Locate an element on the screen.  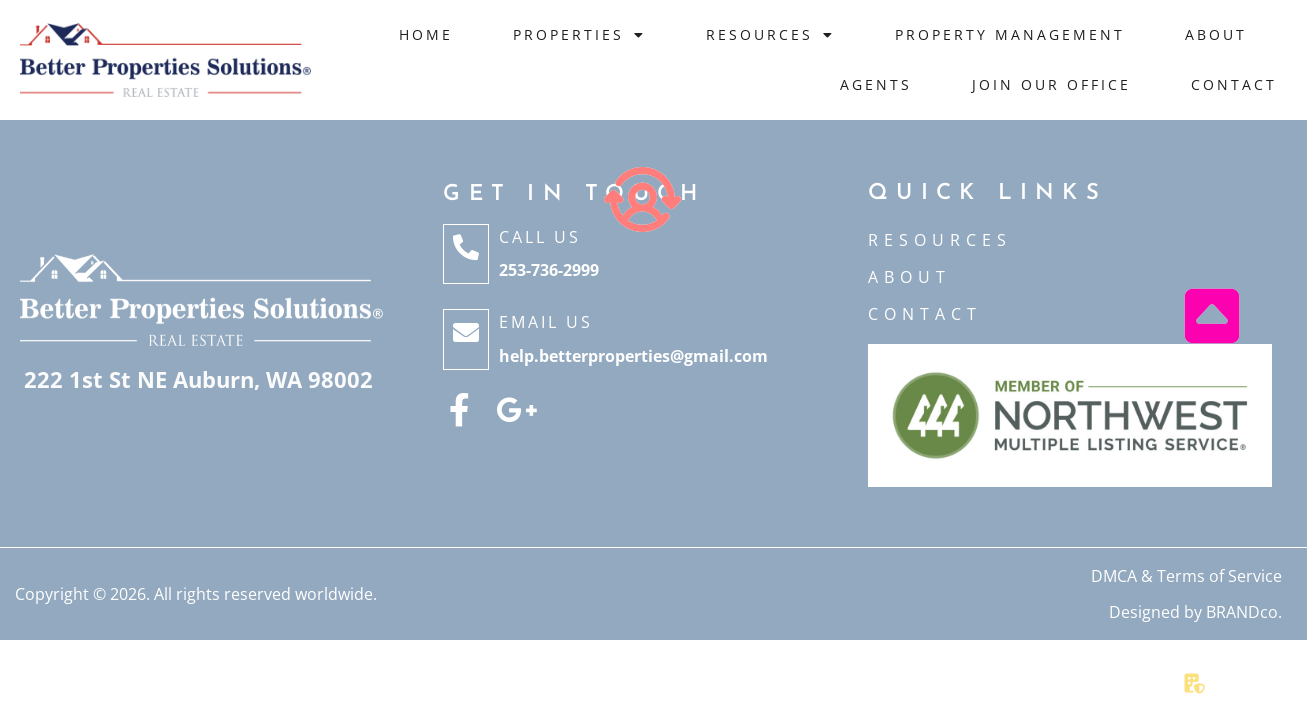
expand content or show more options is located at coordinates (1212, 316).